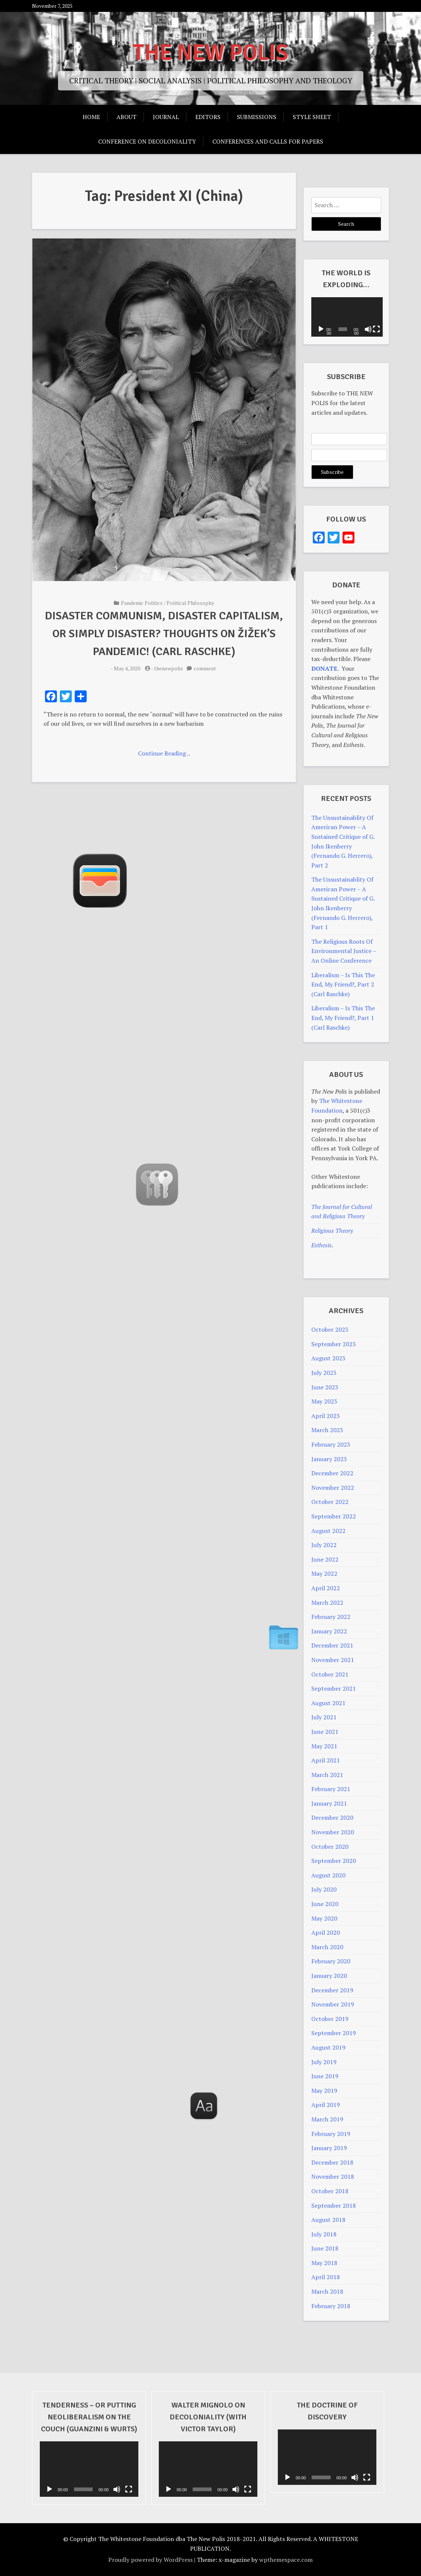  What do you see at coordinates (157, 1184) in the screenshot?
I see `open the passwords app to manage saved credentials` at bounding box center [157, 1184].